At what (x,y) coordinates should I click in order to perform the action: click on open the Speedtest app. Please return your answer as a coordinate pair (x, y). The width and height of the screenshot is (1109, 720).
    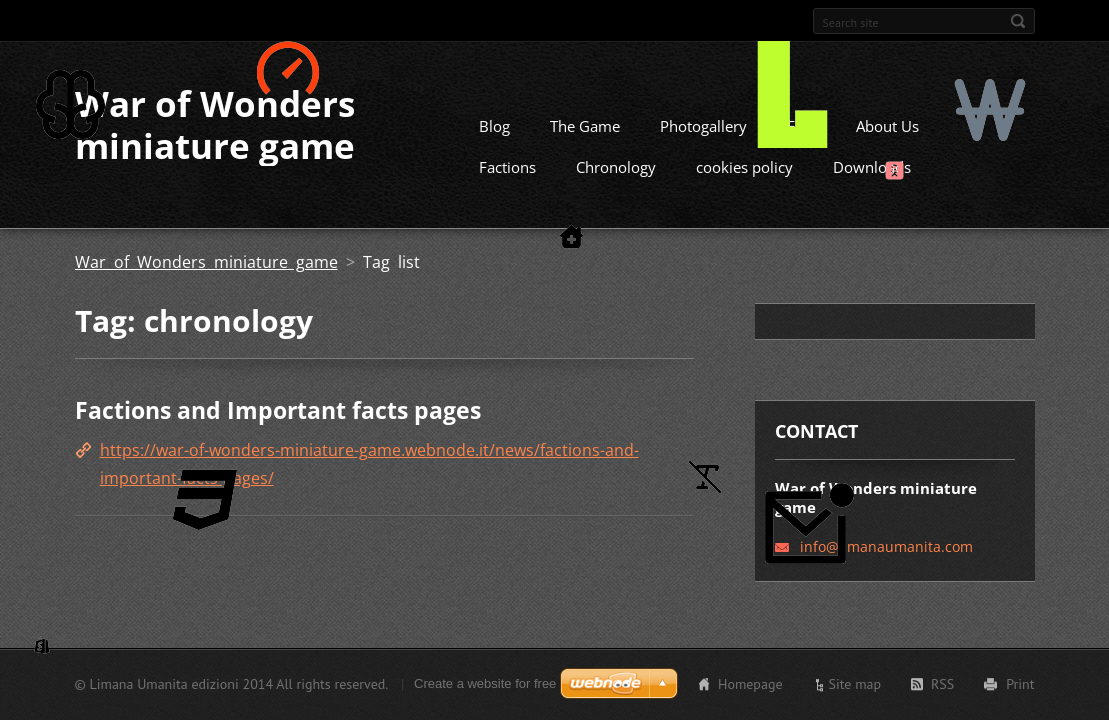
    Looking at the image, I should click on (288, 68).